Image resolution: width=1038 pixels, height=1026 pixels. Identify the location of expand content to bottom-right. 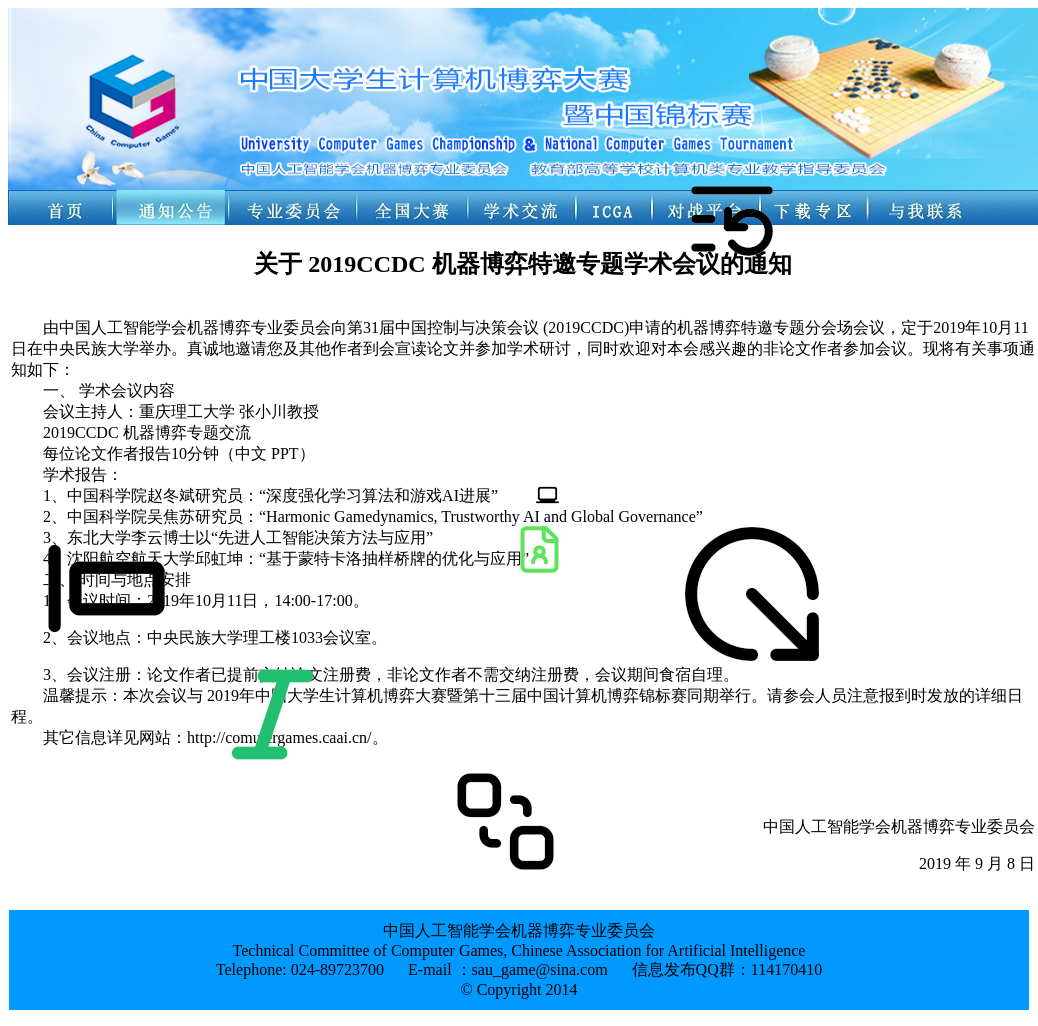
(752, 594).